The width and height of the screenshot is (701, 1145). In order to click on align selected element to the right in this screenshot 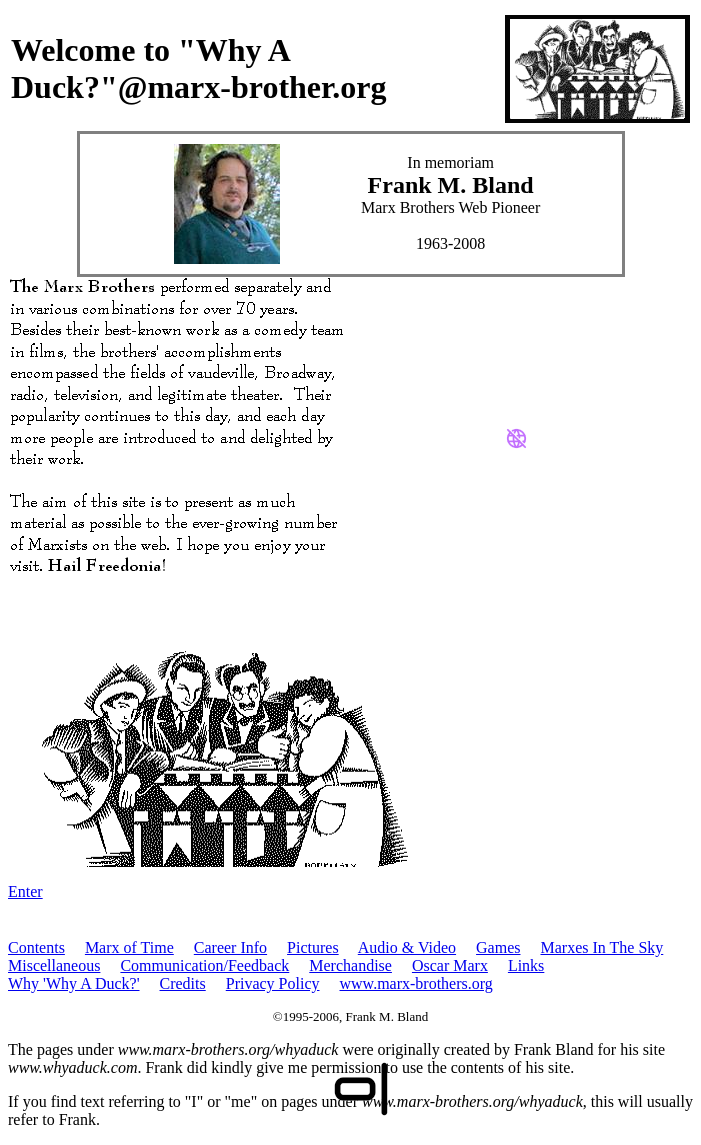, I will do `click(361, 1089)`.